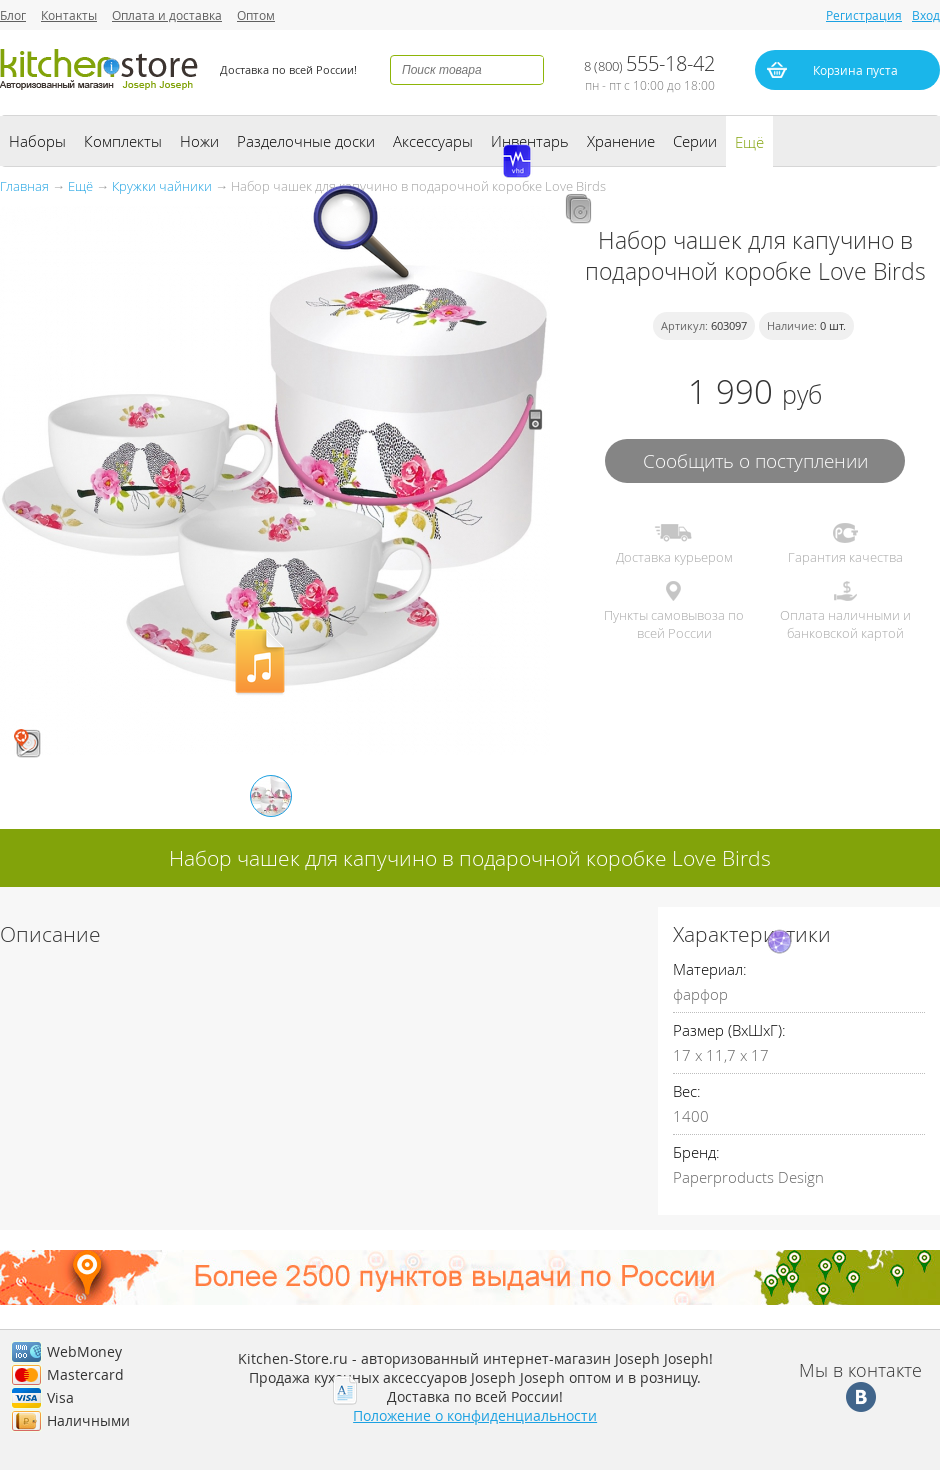 This screenshot has height=1470, width=940. What do you see at coordinates (111, 66) in the screenshot?
I see `access help or about information` at bounding box center [111, 66].